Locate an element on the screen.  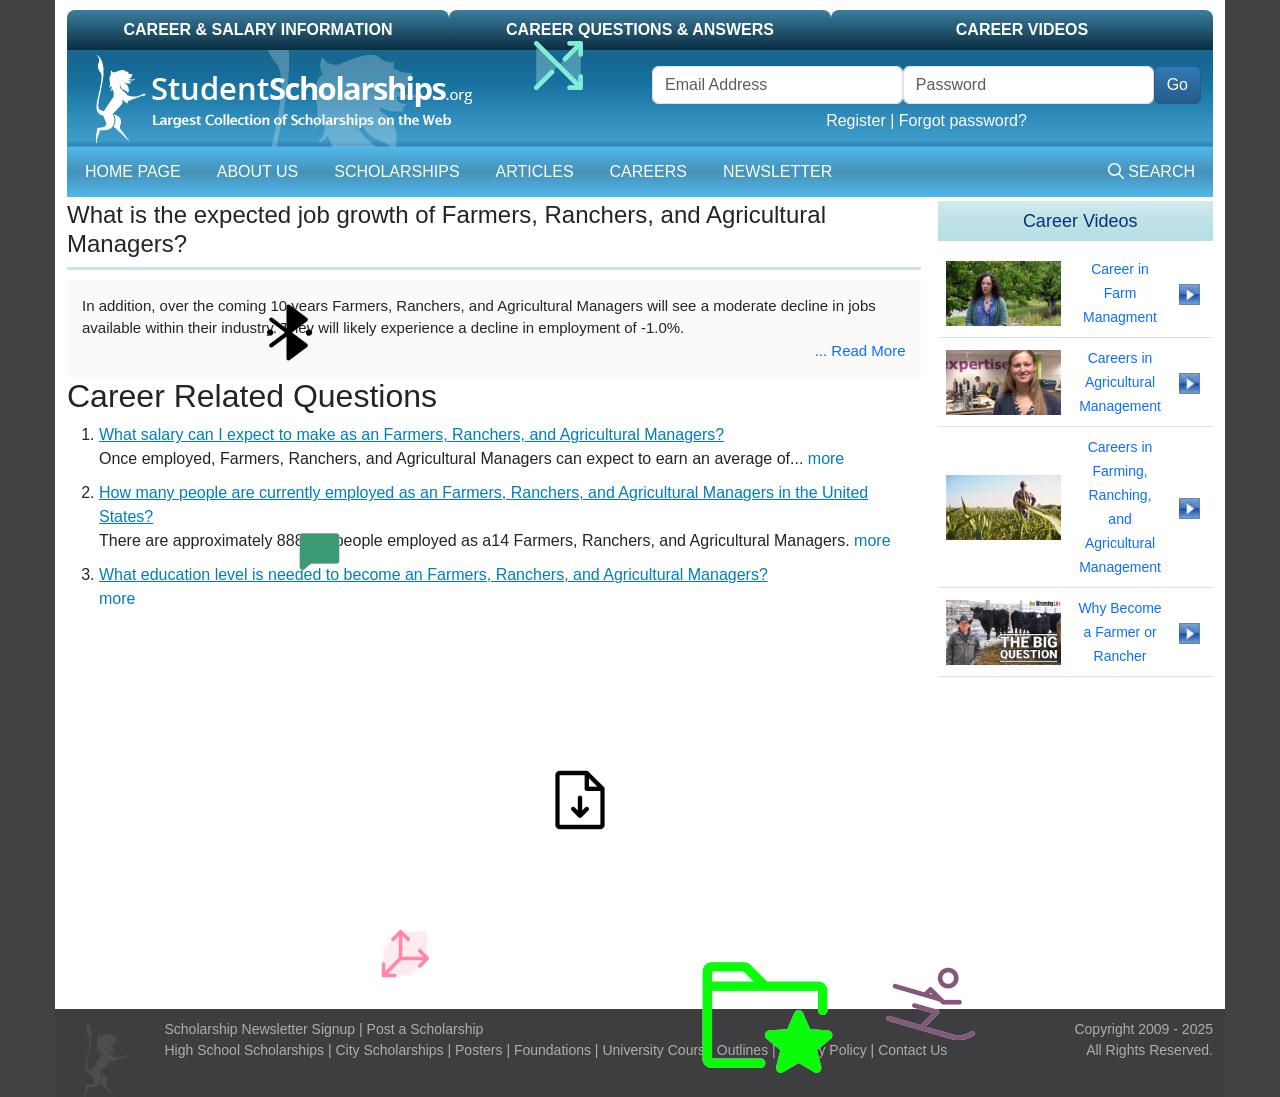
shuffle or randomize playback order is located at coordinates (558, 65).